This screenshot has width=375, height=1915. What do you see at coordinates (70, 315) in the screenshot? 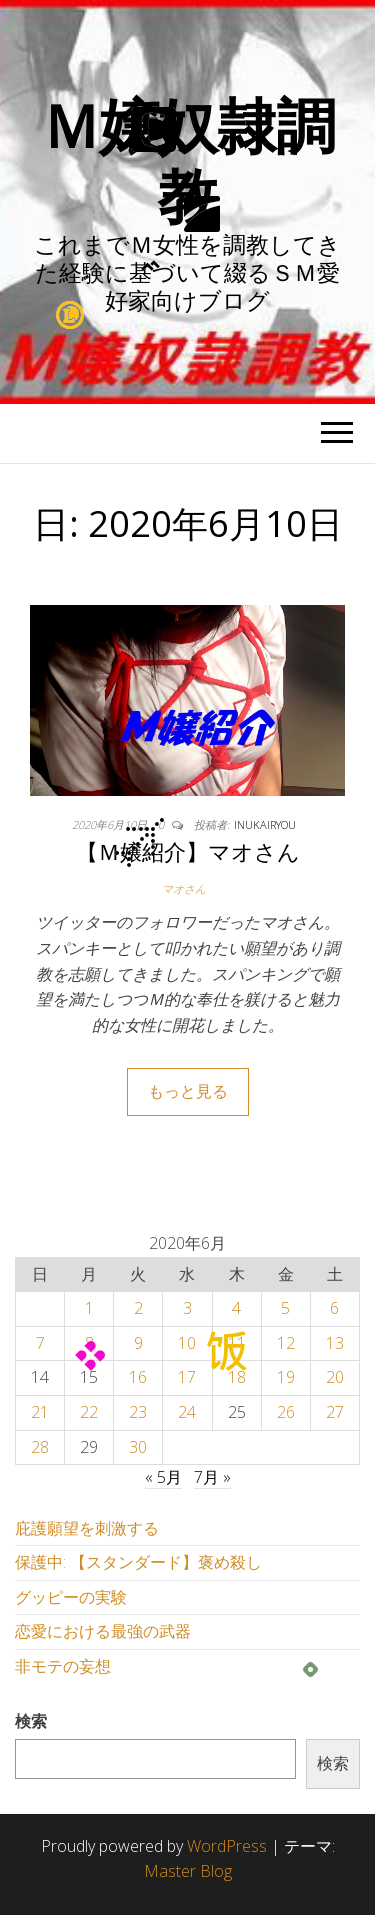
I see `E.Leclerc brand logo` at bounding box center [70, 315].